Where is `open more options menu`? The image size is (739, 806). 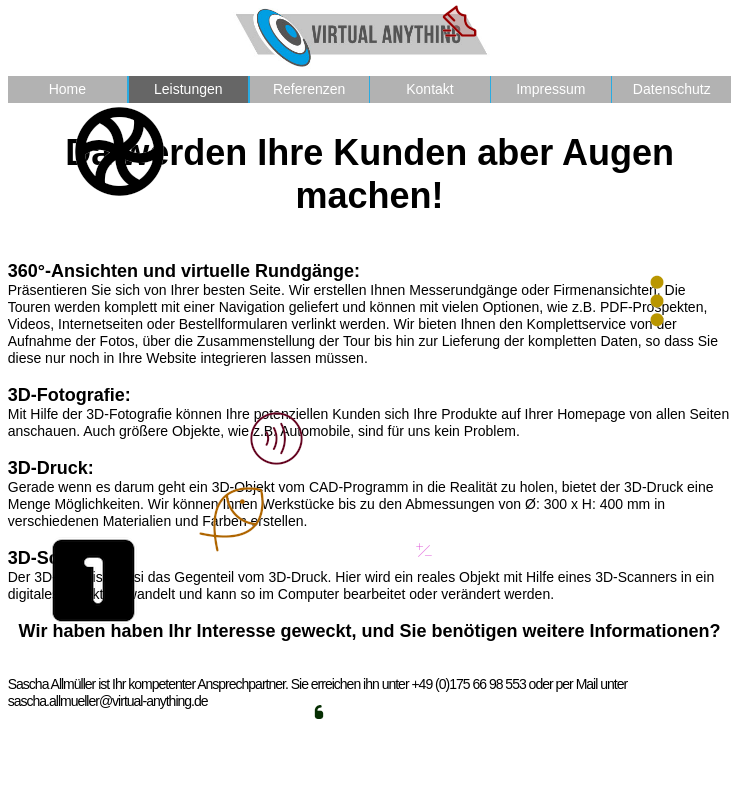
open more options menu is located at coordinates (657, 301).